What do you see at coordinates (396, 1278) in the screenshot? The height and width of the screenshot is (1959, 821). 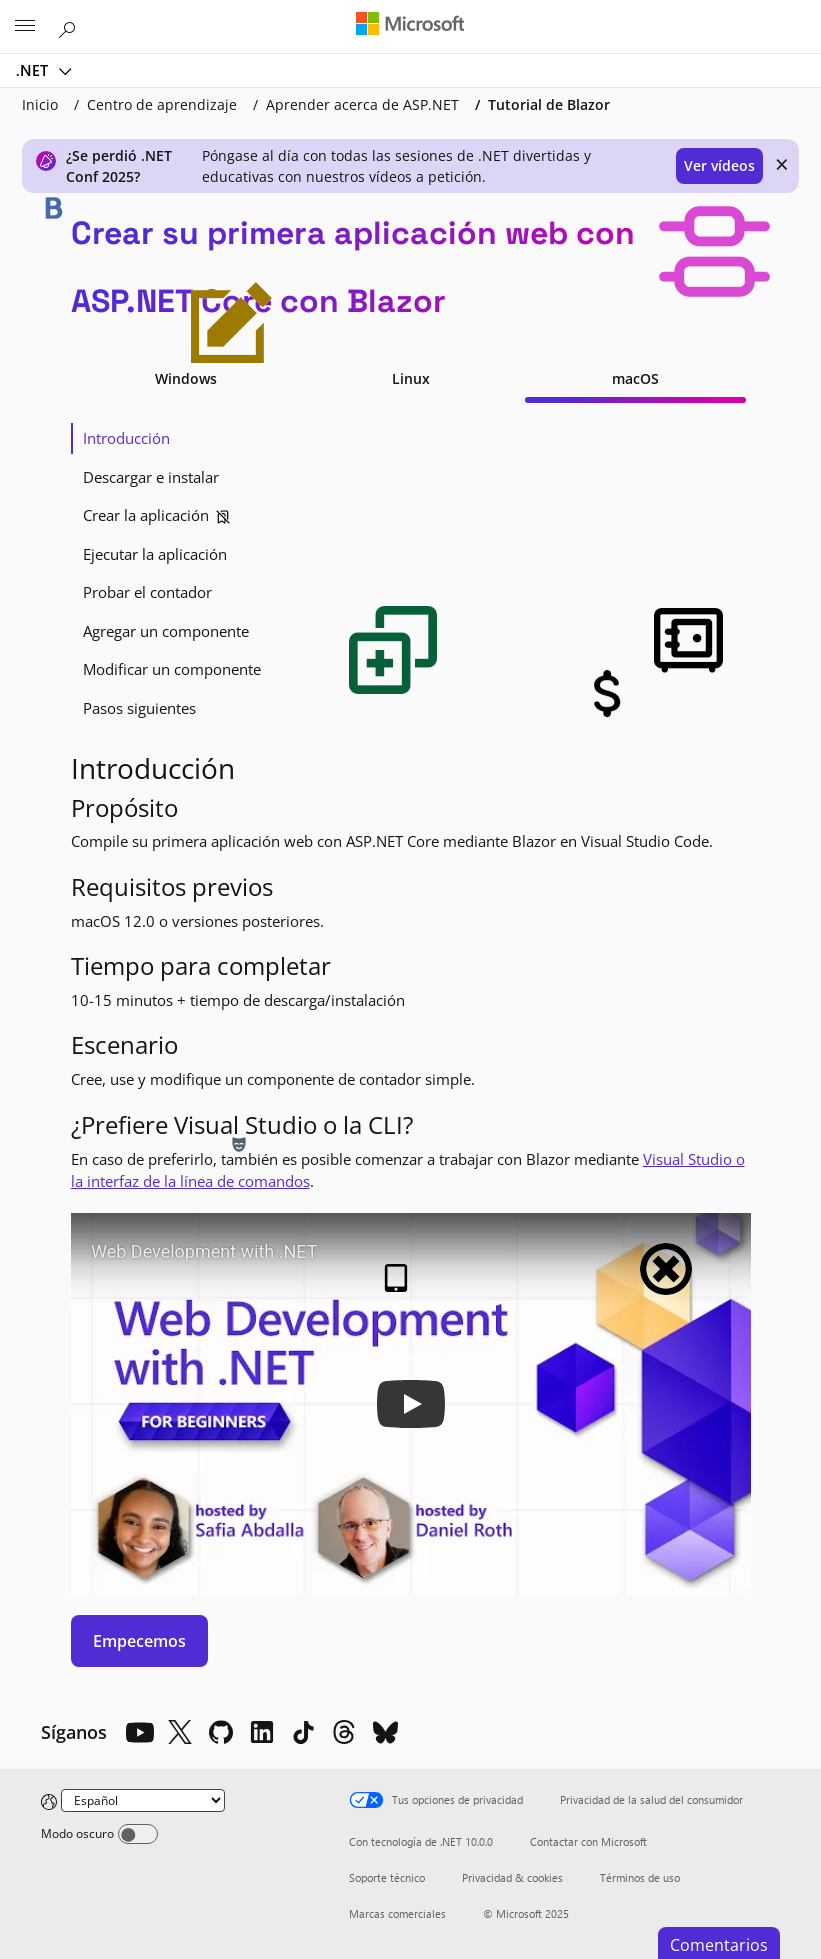 I see `switch to tablet view` at bounding box center [396, 1278].